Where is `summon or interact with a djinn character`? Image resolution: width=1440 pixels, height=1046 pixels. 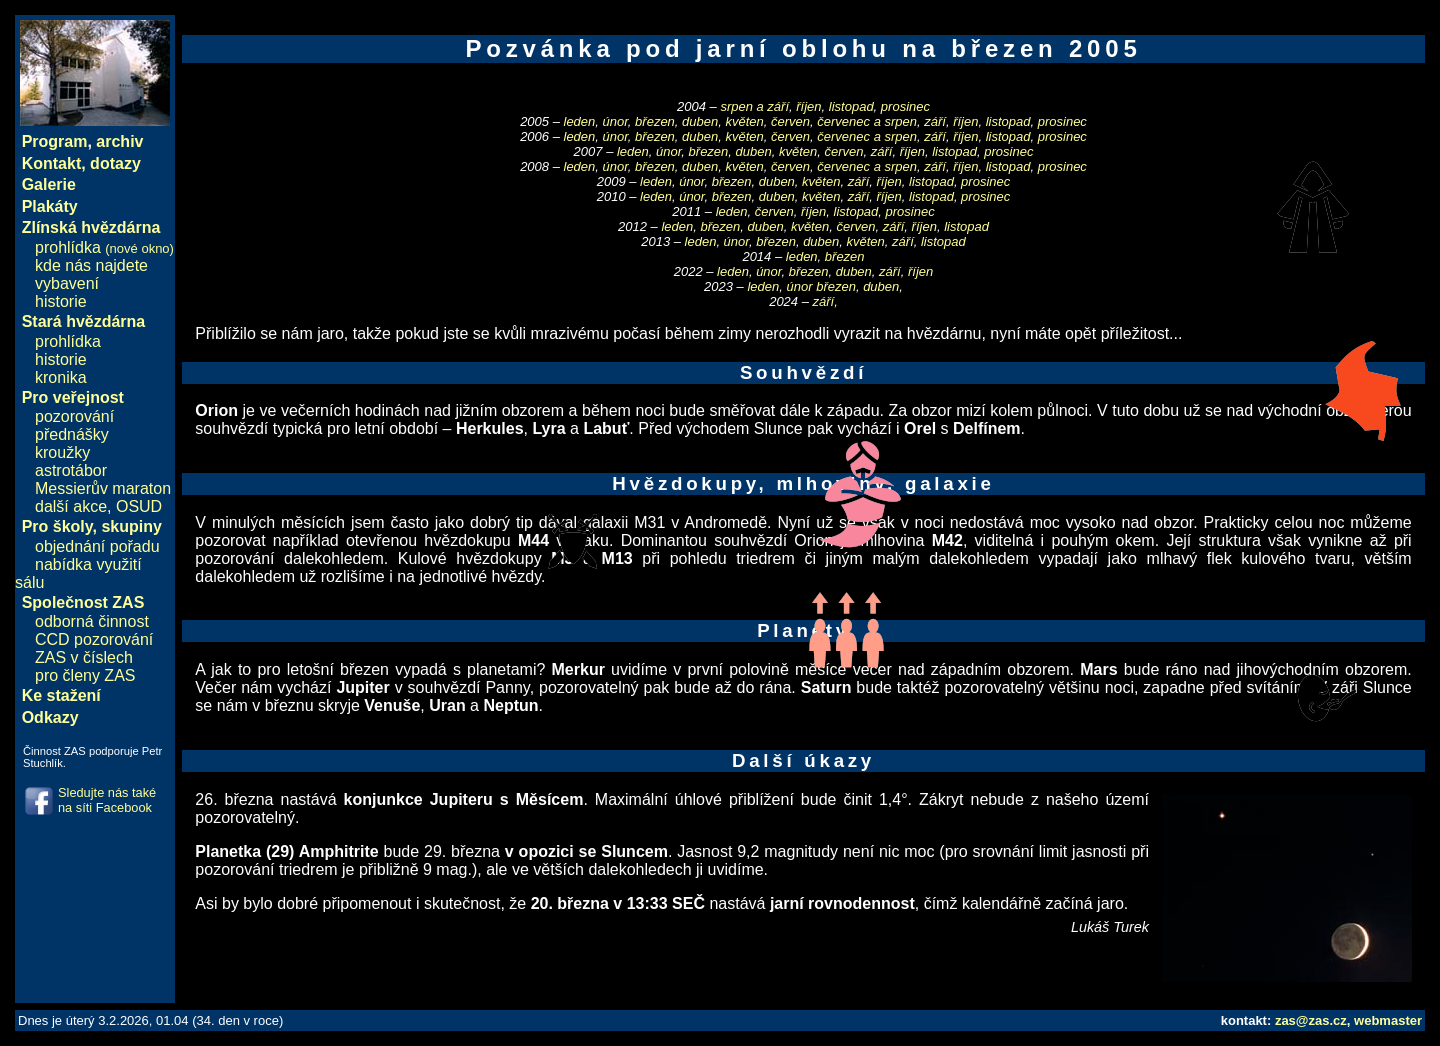
summon or interact with a djinn character is located at coordinates (863, 495).